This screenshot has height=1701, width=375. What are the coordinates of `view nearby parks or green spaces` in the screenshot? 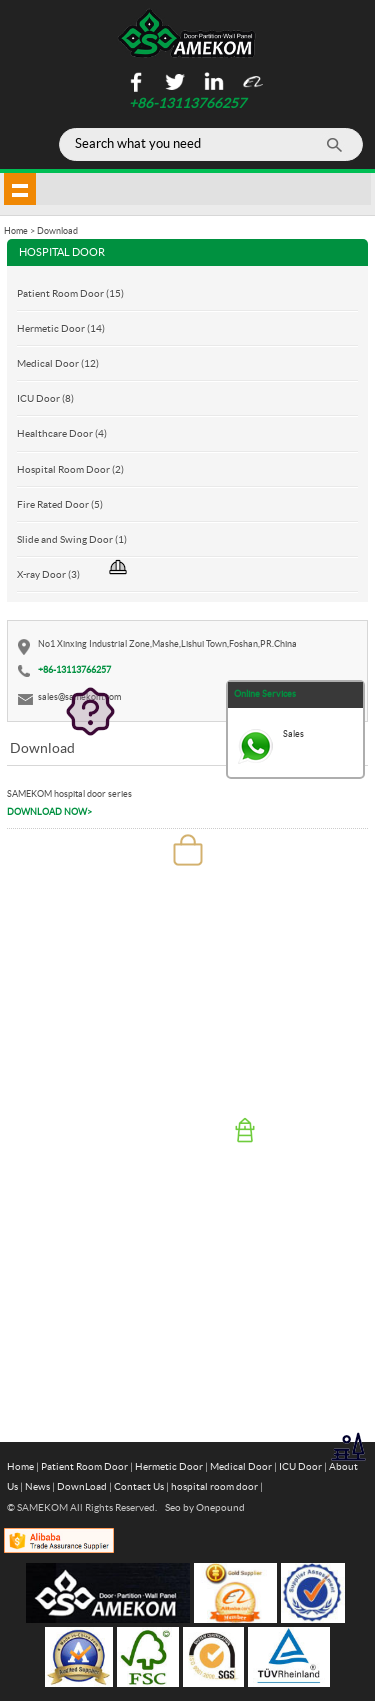 It's located at (348, 1448).